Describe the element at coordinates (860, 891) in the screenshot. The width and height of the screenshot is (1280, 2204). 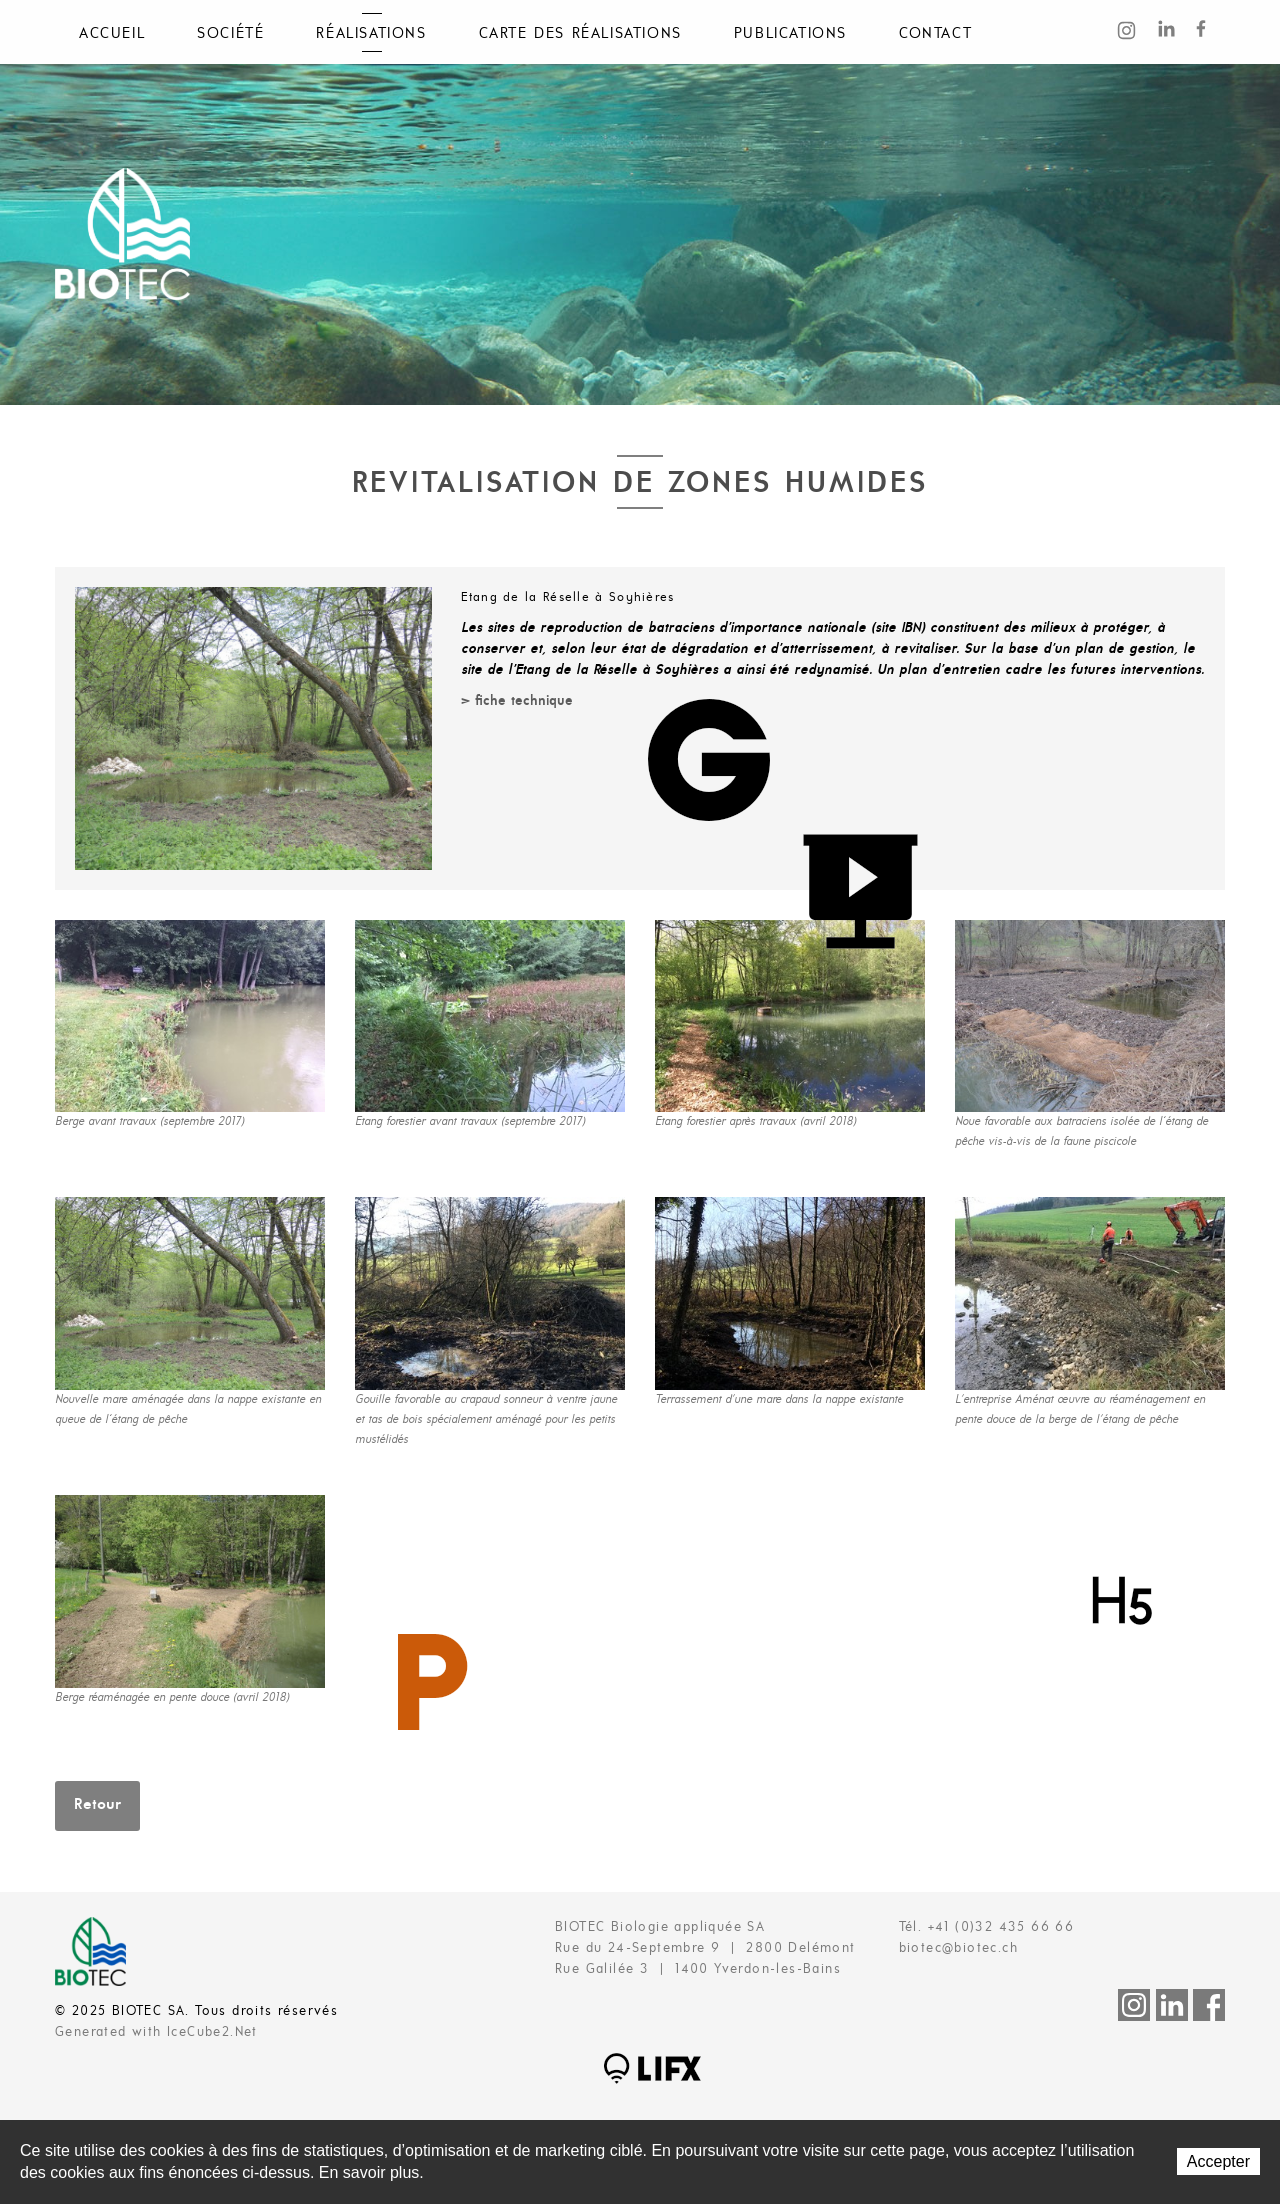
I see `start a presentation slideshow` at that location.